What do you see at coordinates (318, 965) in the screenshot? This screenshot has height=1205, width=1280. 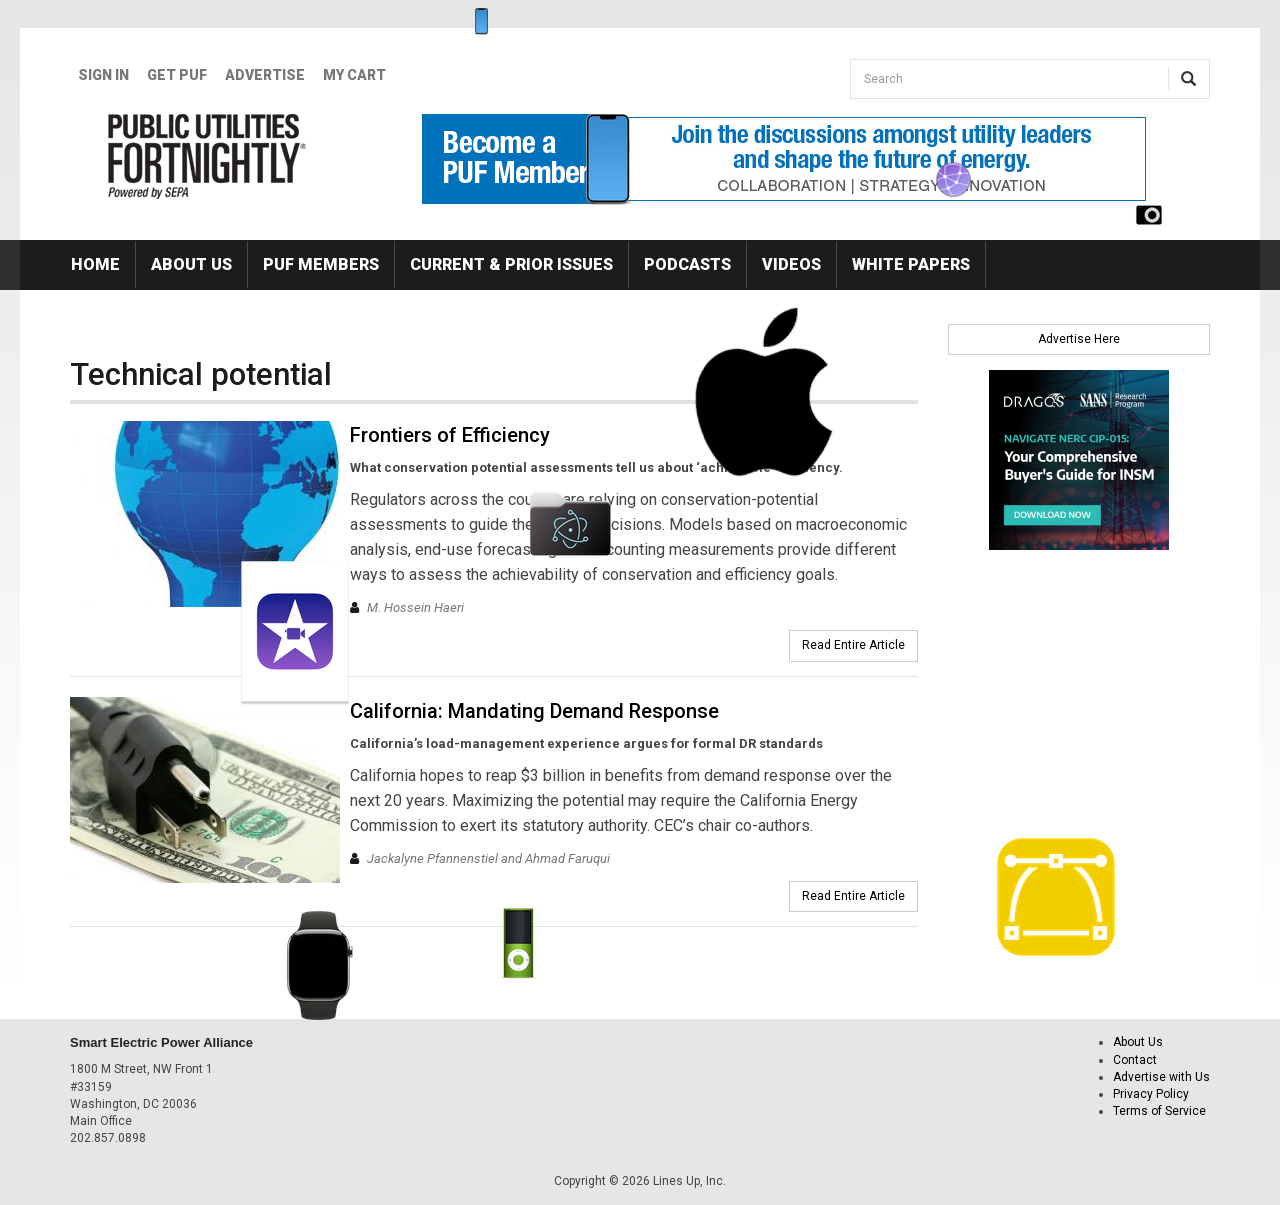 I see `apple watch series 10 device icon` at bounding box center [318, 965].